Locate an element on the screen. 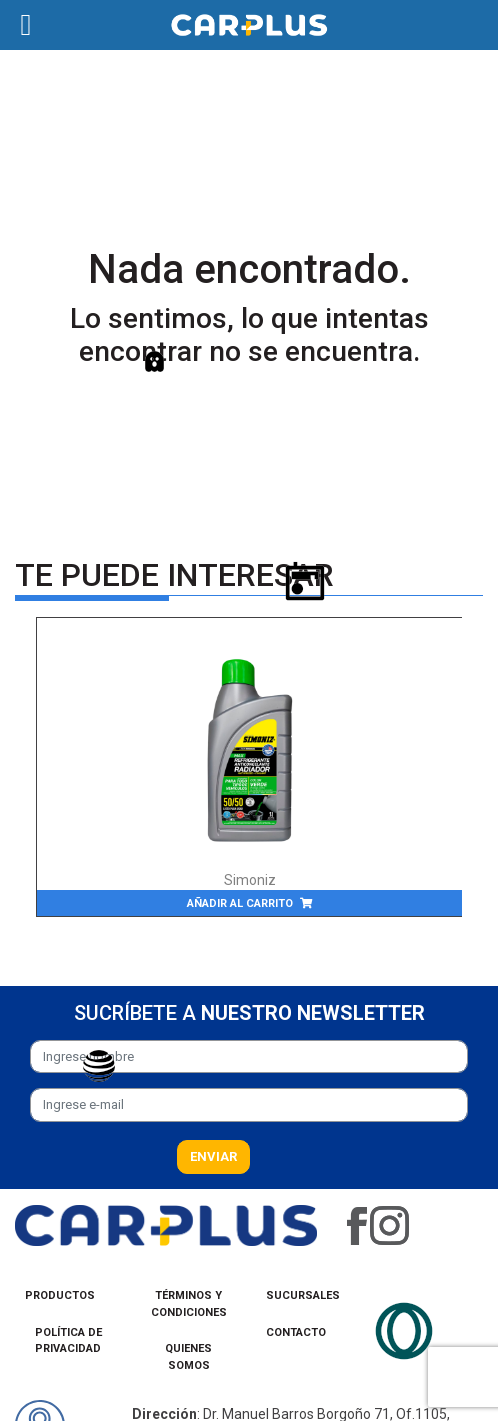  AT&T company logo is located at coordinates (99, 1066).